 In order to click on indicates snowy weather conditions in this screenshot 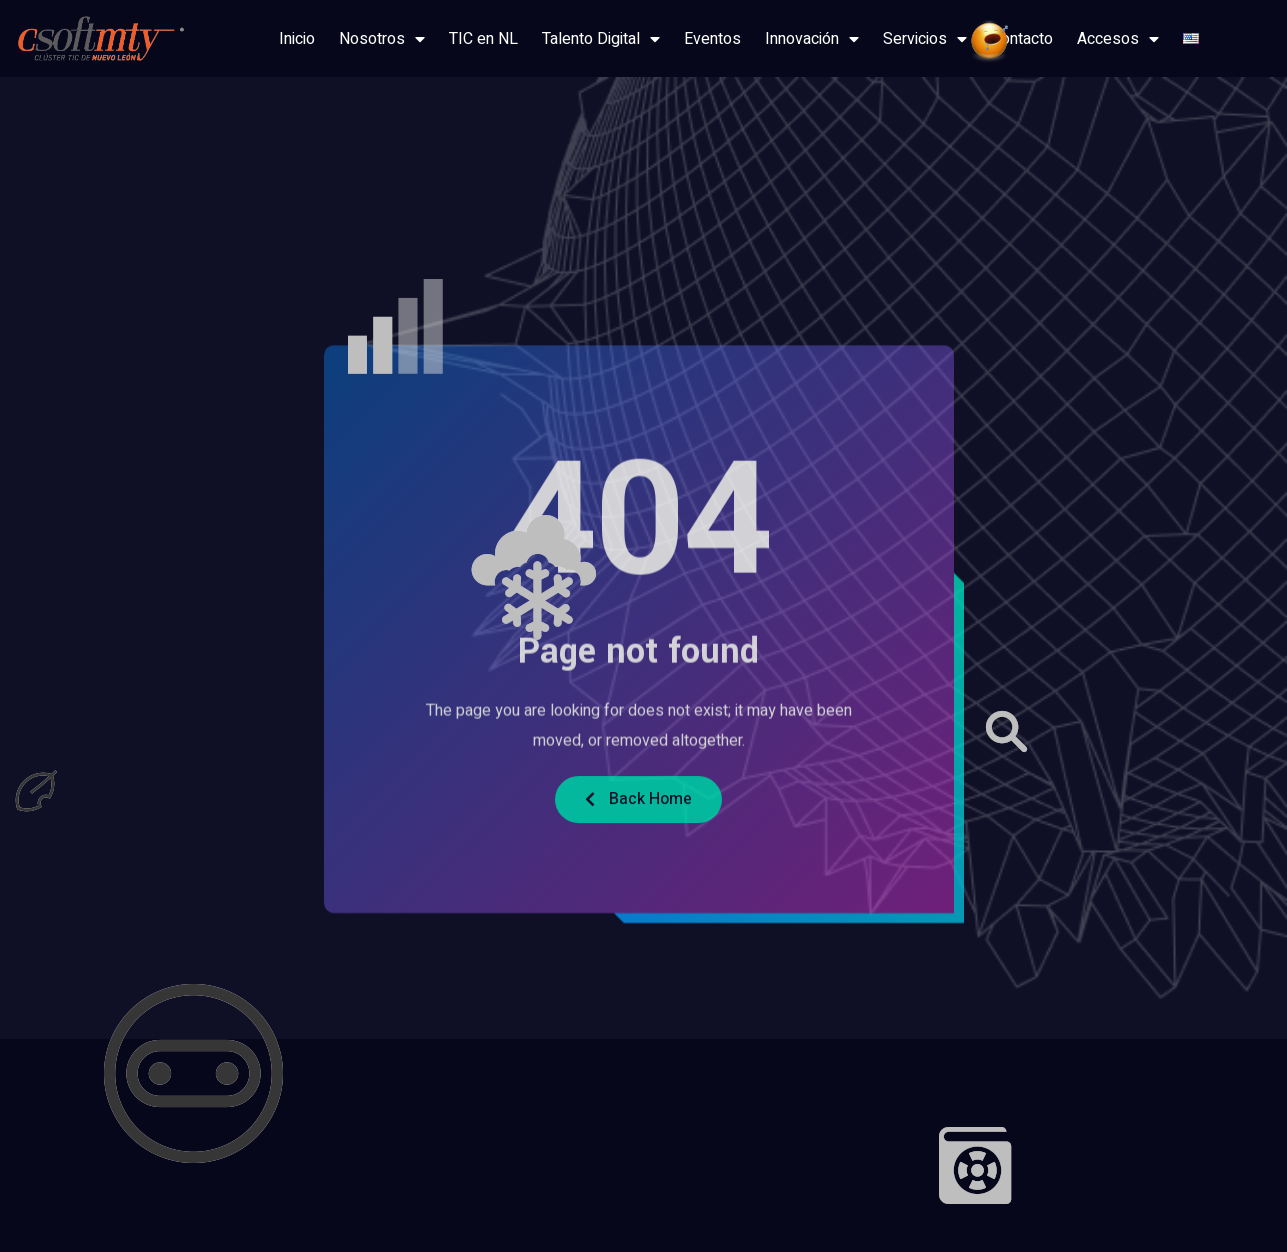, I will do `click(533, 577)`.